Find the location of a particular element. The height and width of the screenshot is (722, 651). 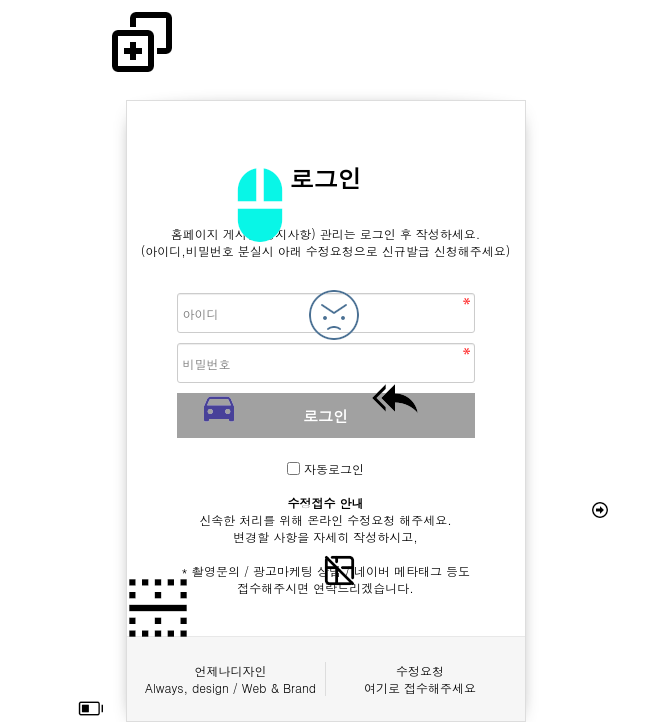

navigate to the next item or screen is located at coordinates (600, 510).